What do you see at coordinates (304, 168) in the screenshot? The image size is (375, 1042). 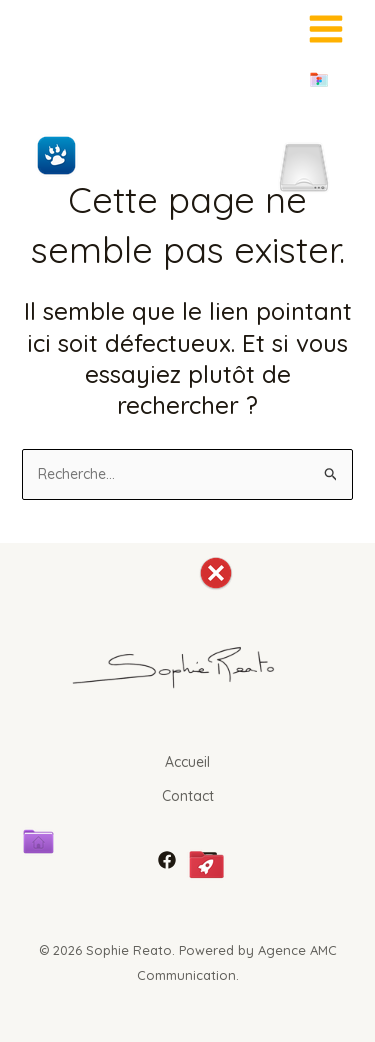 I see `access scanner device settings` at bounding box center [304, 168].